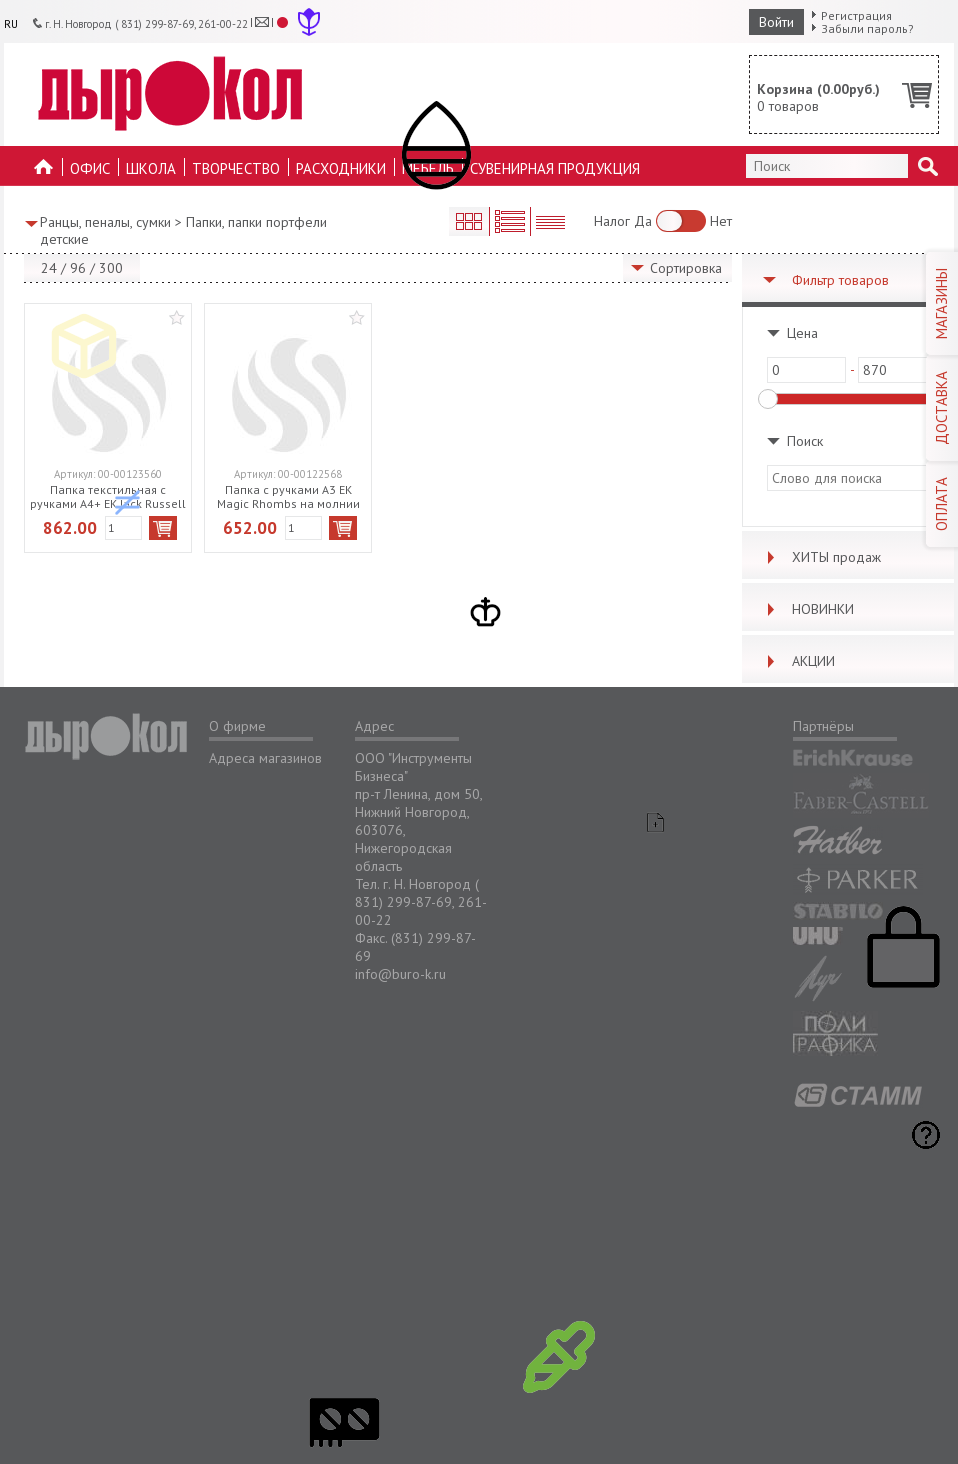 This screenshot has width=958, height=1464. I want to click on view 3D model or object, so click(84, 346).